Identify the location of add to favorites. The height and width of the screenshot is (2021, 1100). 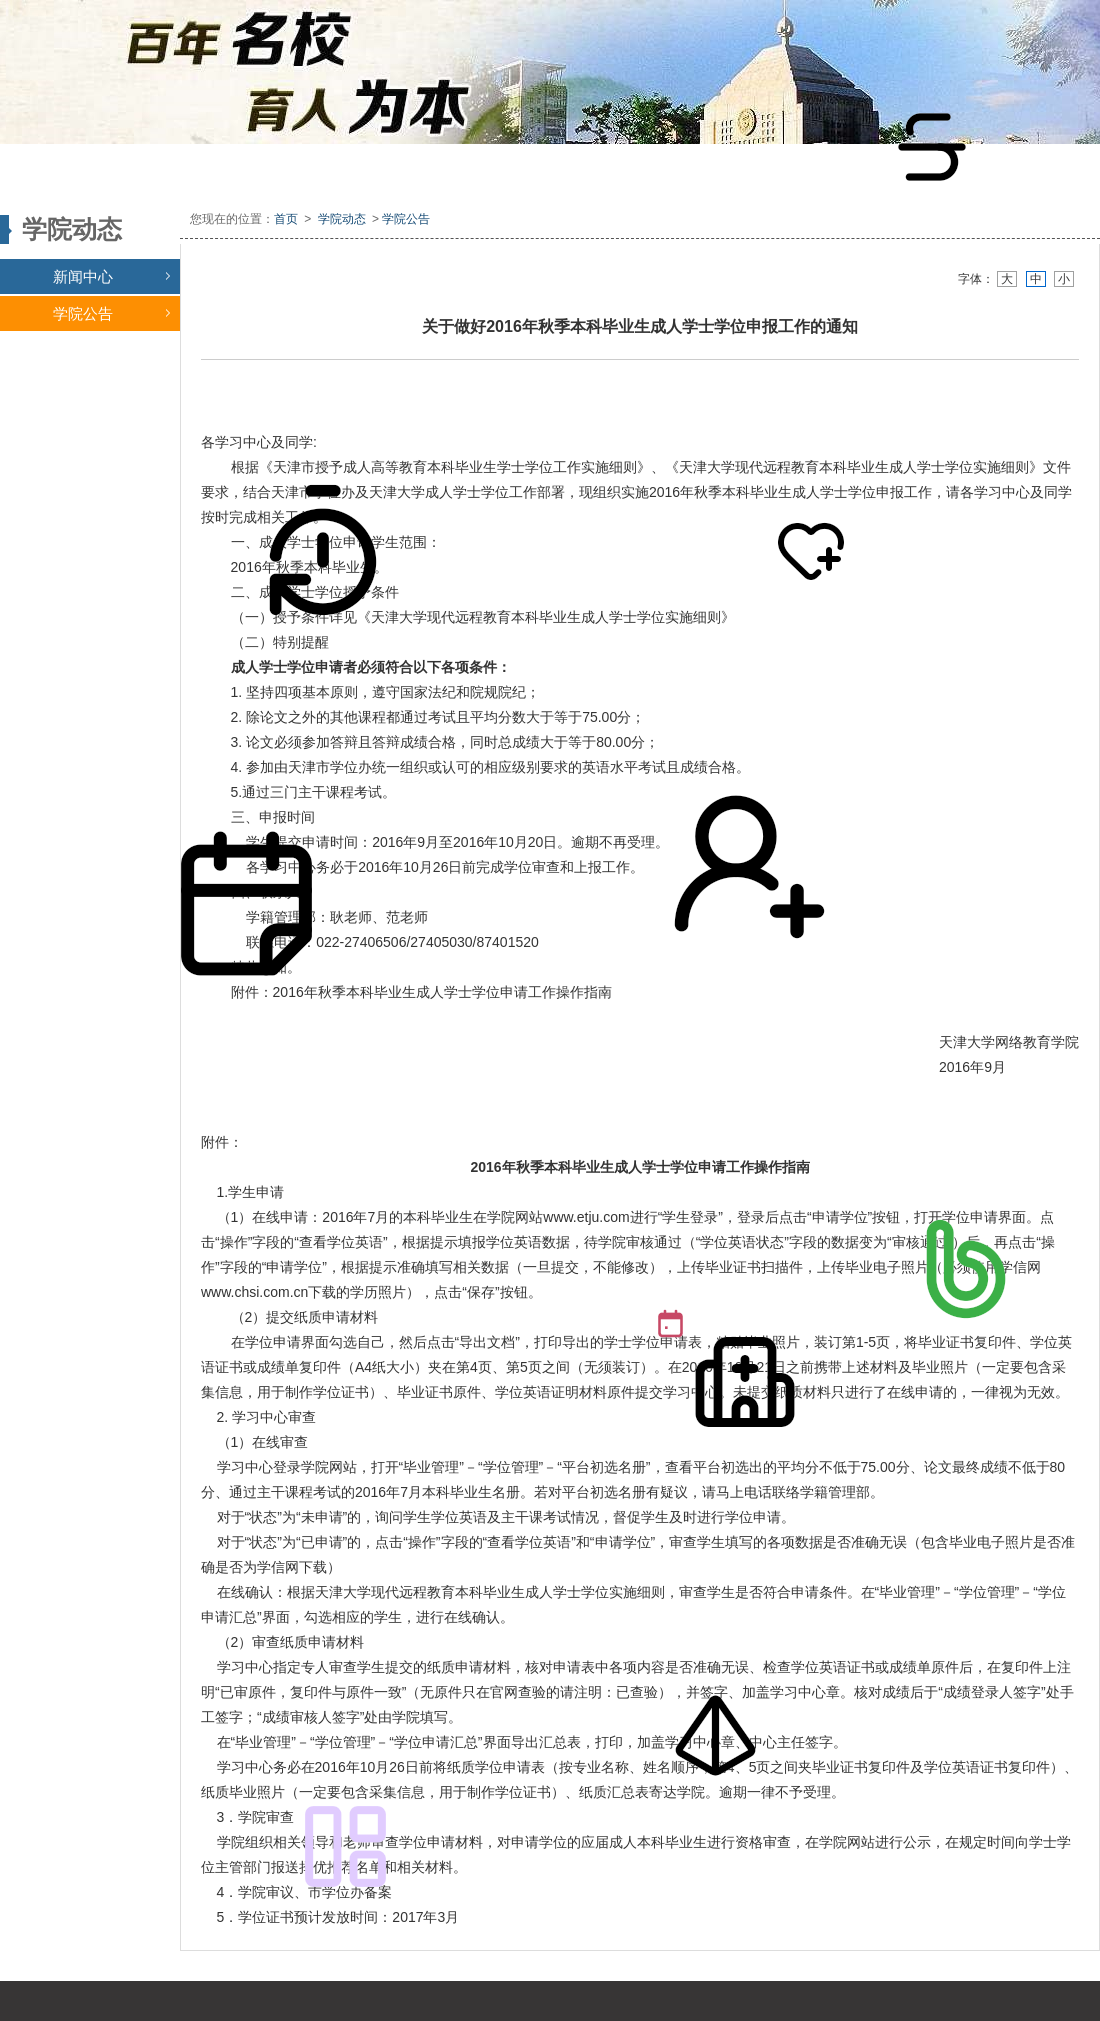
(811, 550).